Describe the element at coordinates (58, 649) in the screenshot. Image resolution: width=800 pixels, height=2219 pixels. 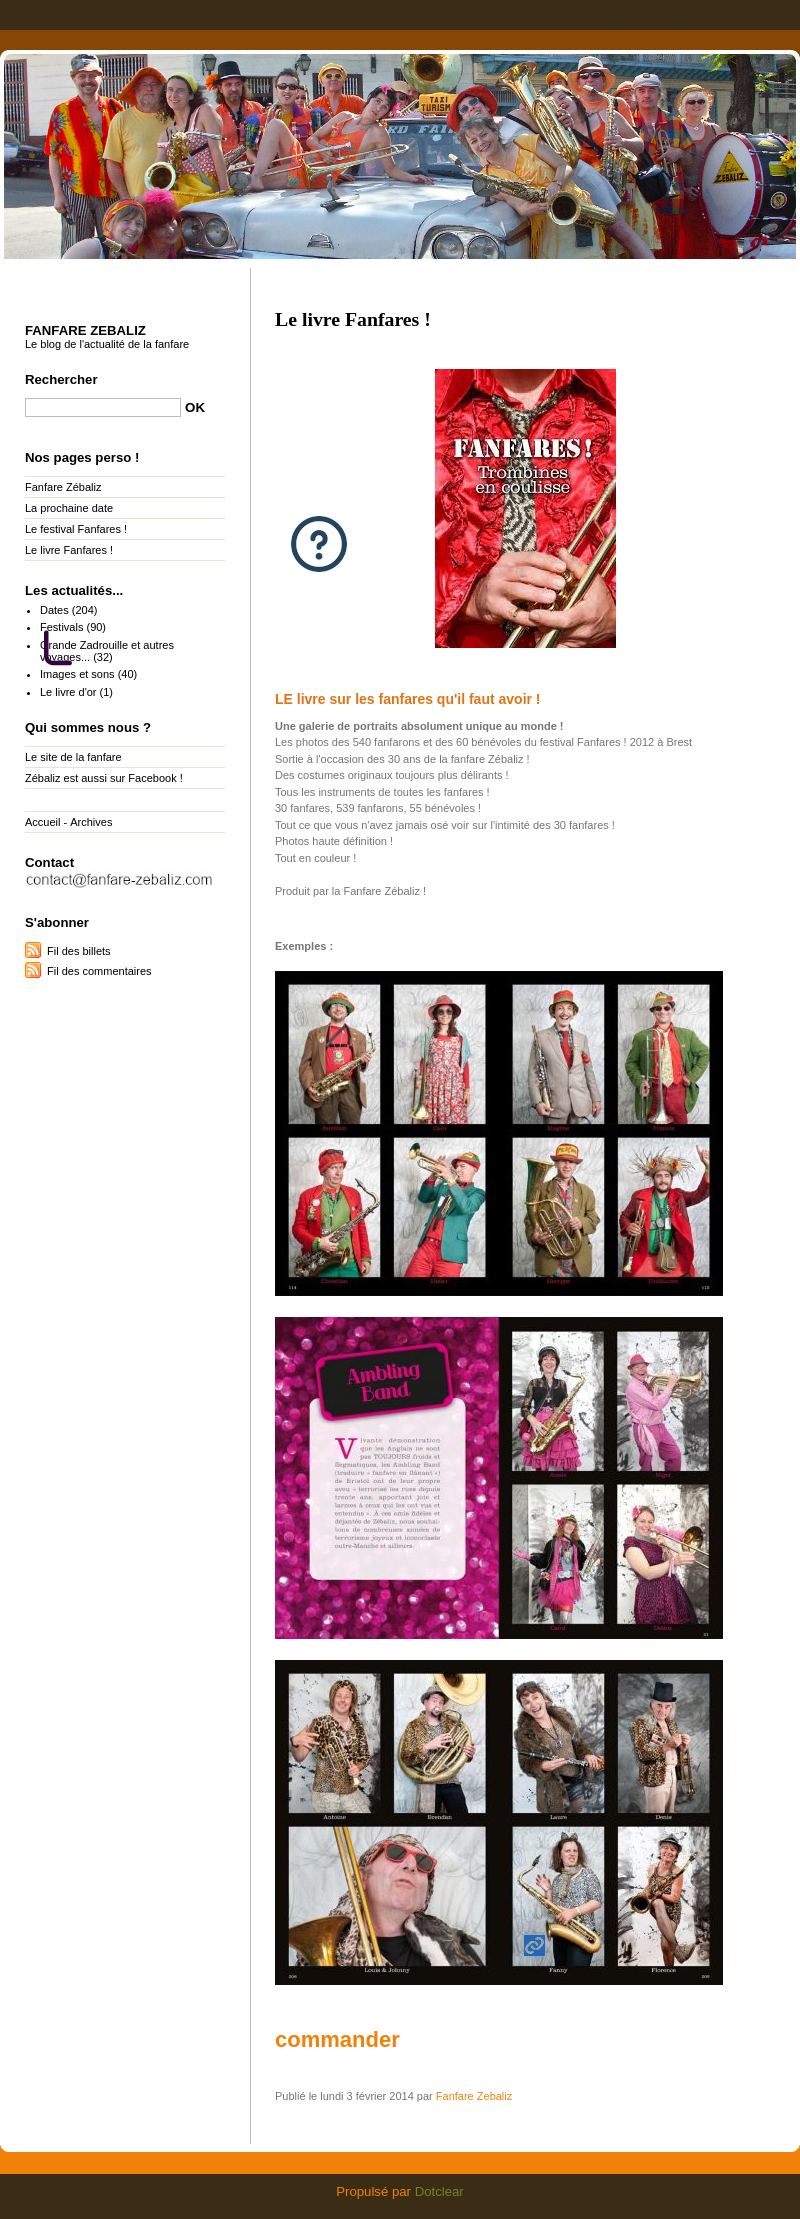
I see `romanian leu currency symbol` at that location.